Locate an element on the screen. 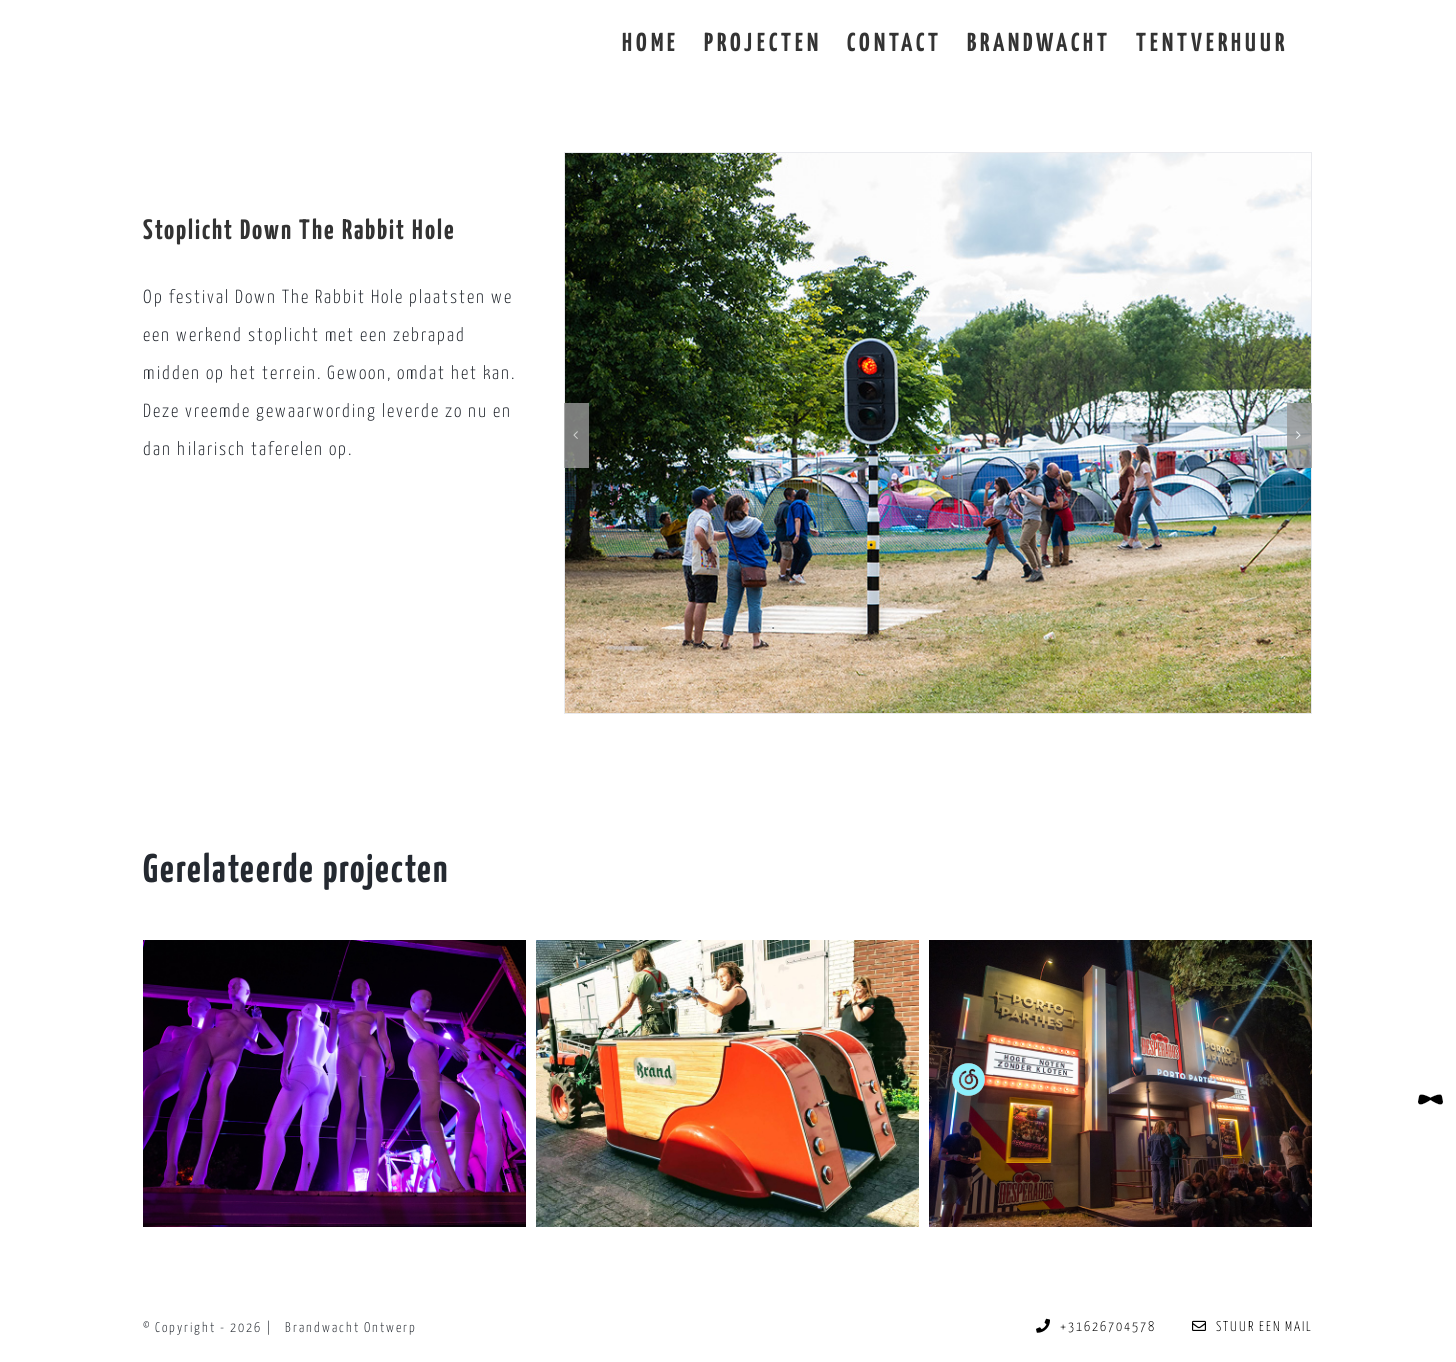 This screenshot has height=1362, width=1456. jhipster application framework logo is located at coordinates (1430, 1099).